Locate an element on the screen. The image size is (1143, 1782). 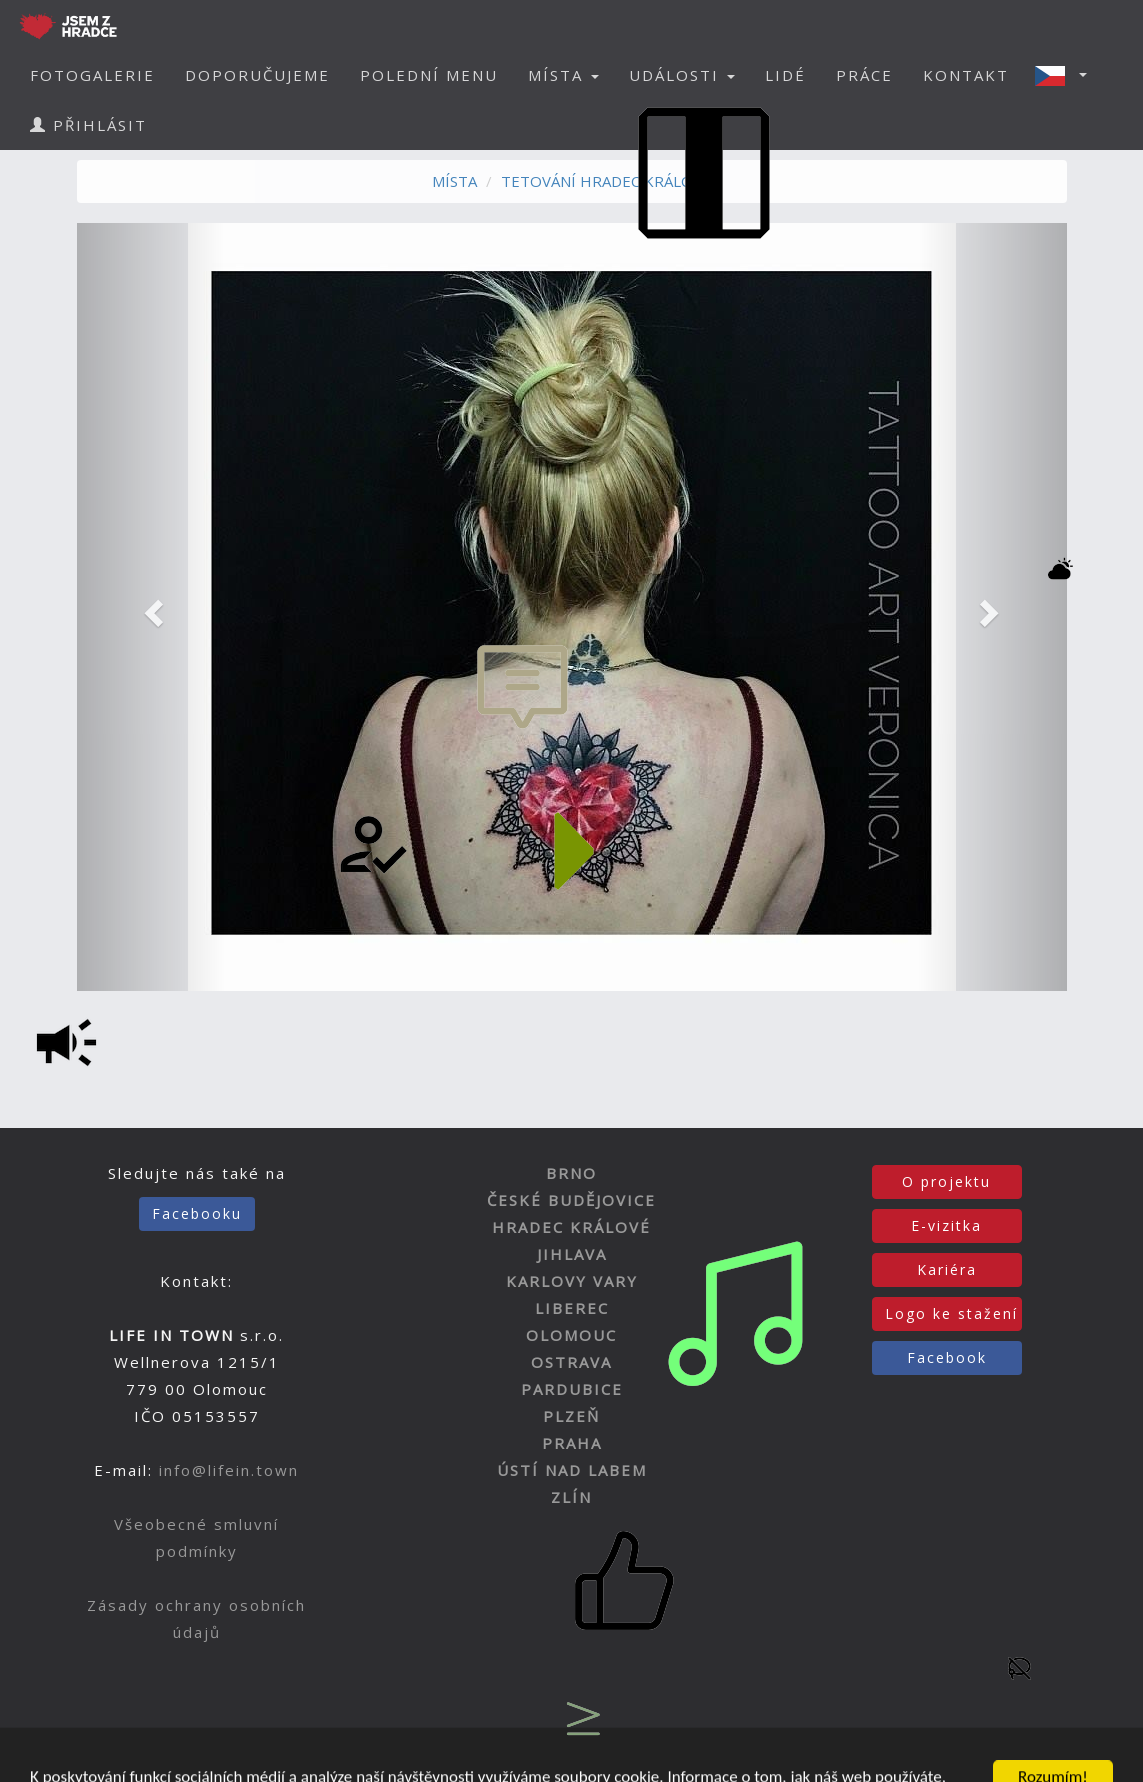
view announcements or notifications is located at coordinates (66, 1042).